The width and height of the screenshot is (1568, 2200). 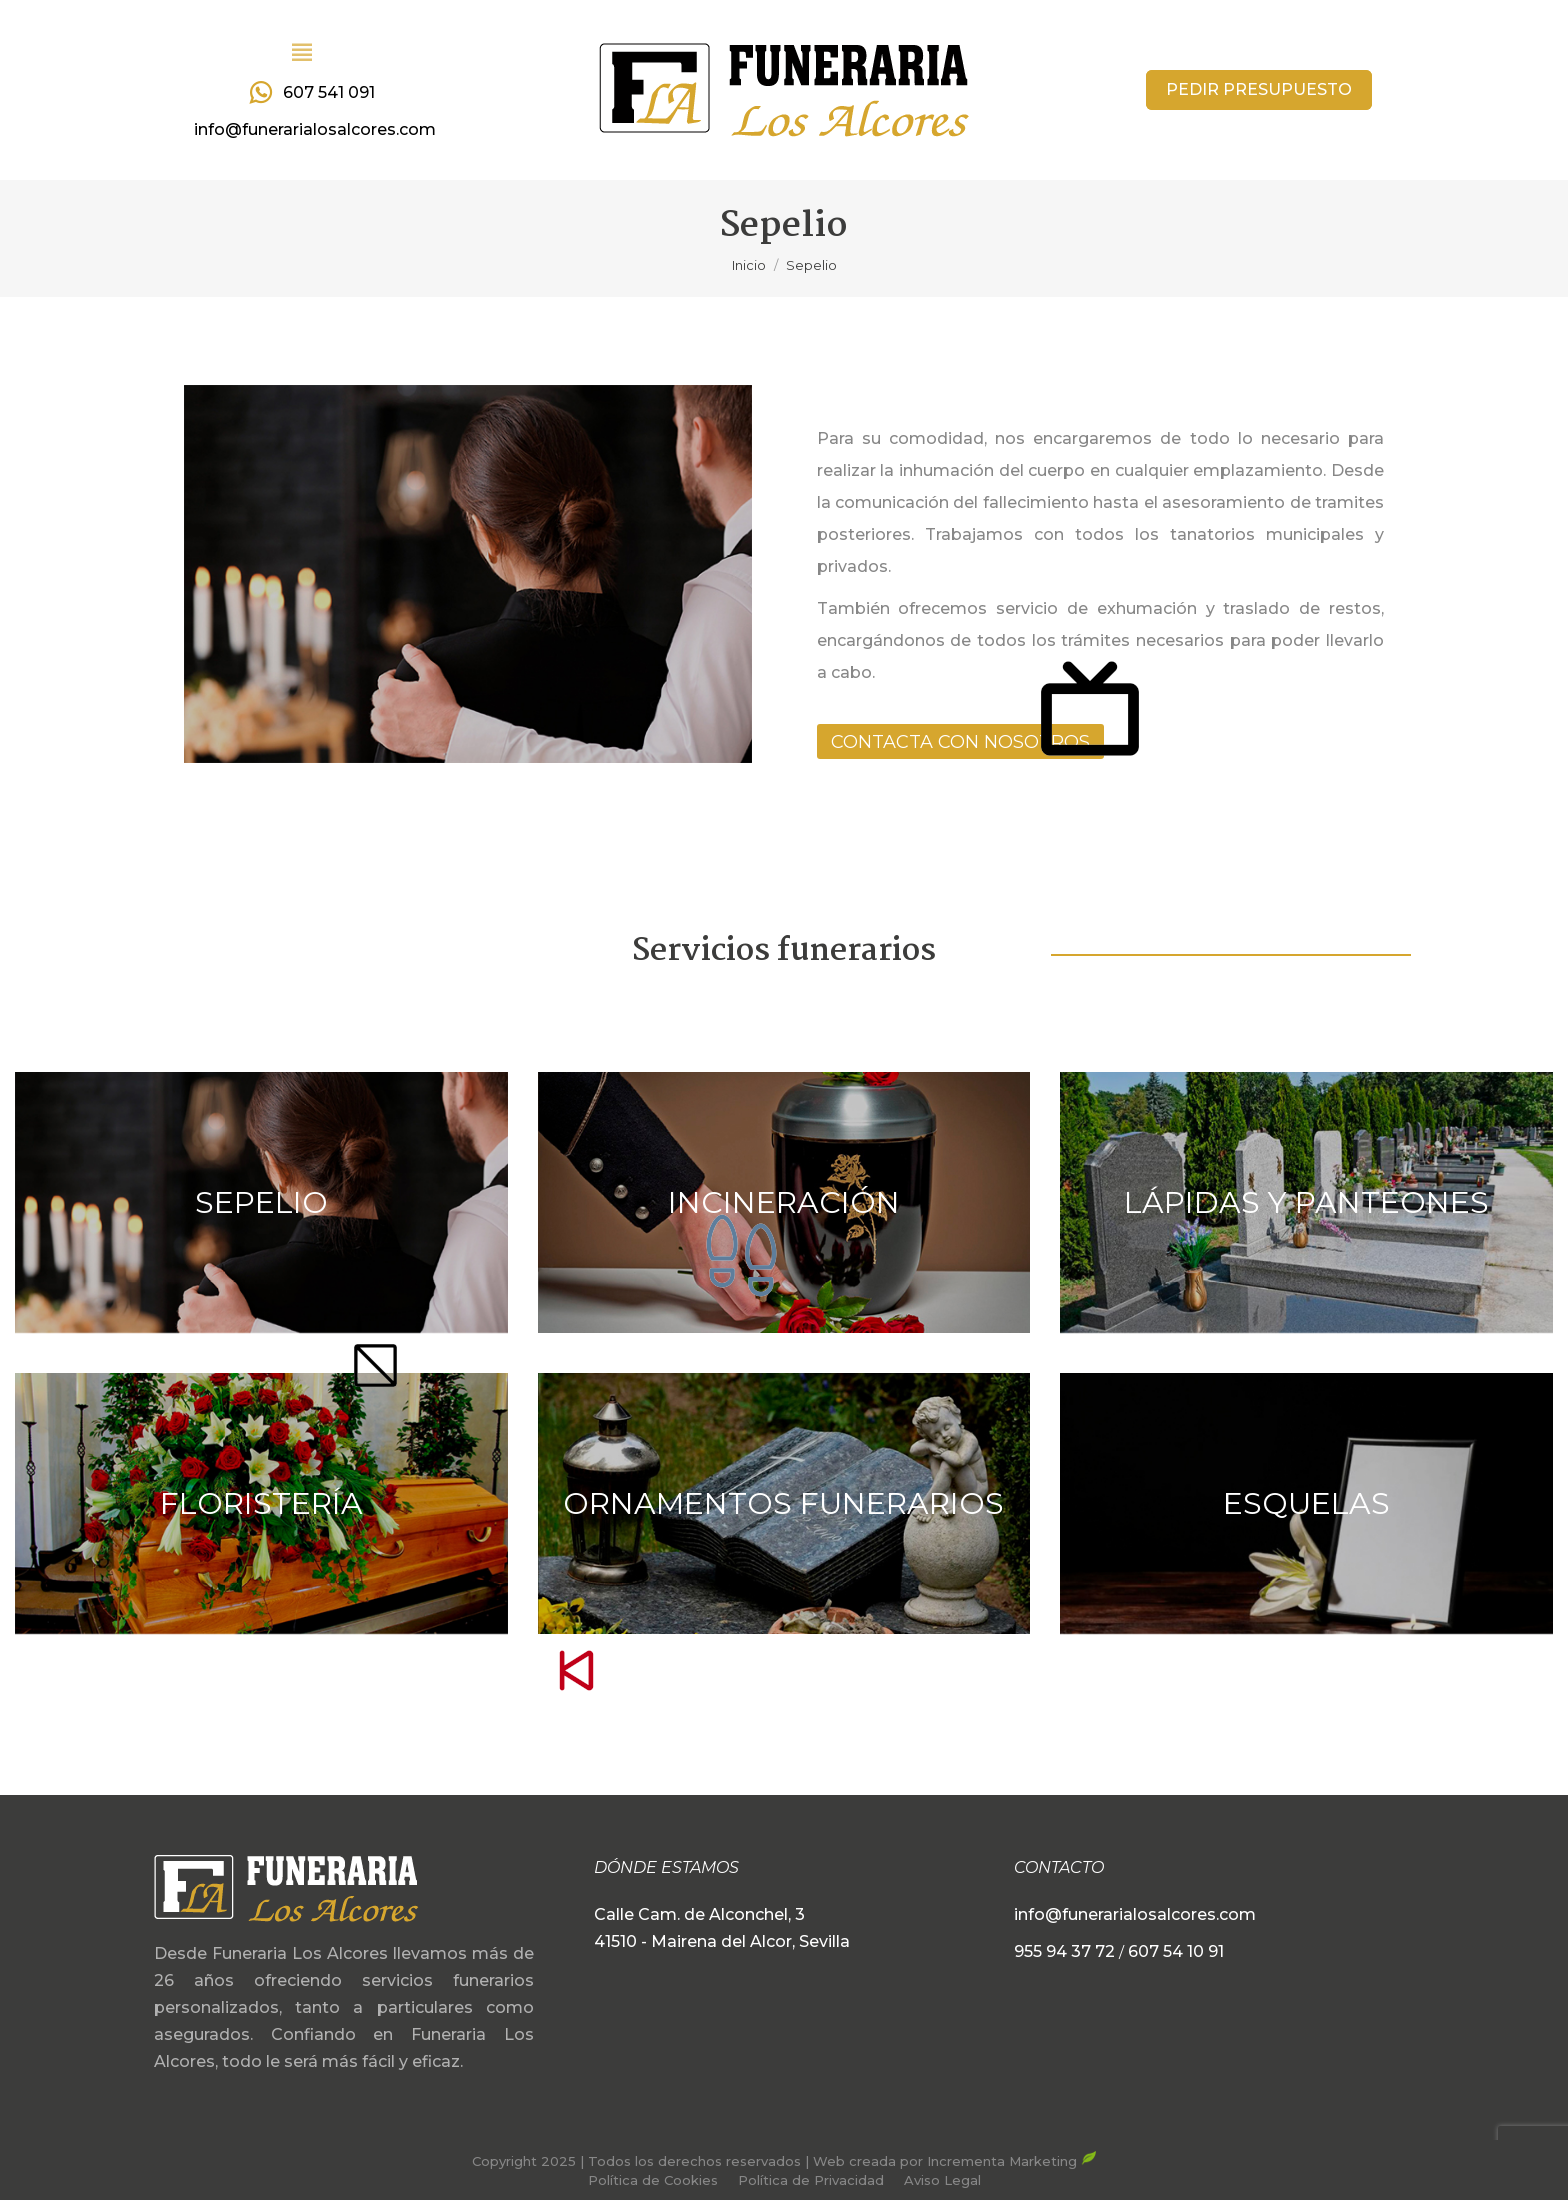 I want to click on indicates missing or unavailable image content, so click(x=375, y=1365).